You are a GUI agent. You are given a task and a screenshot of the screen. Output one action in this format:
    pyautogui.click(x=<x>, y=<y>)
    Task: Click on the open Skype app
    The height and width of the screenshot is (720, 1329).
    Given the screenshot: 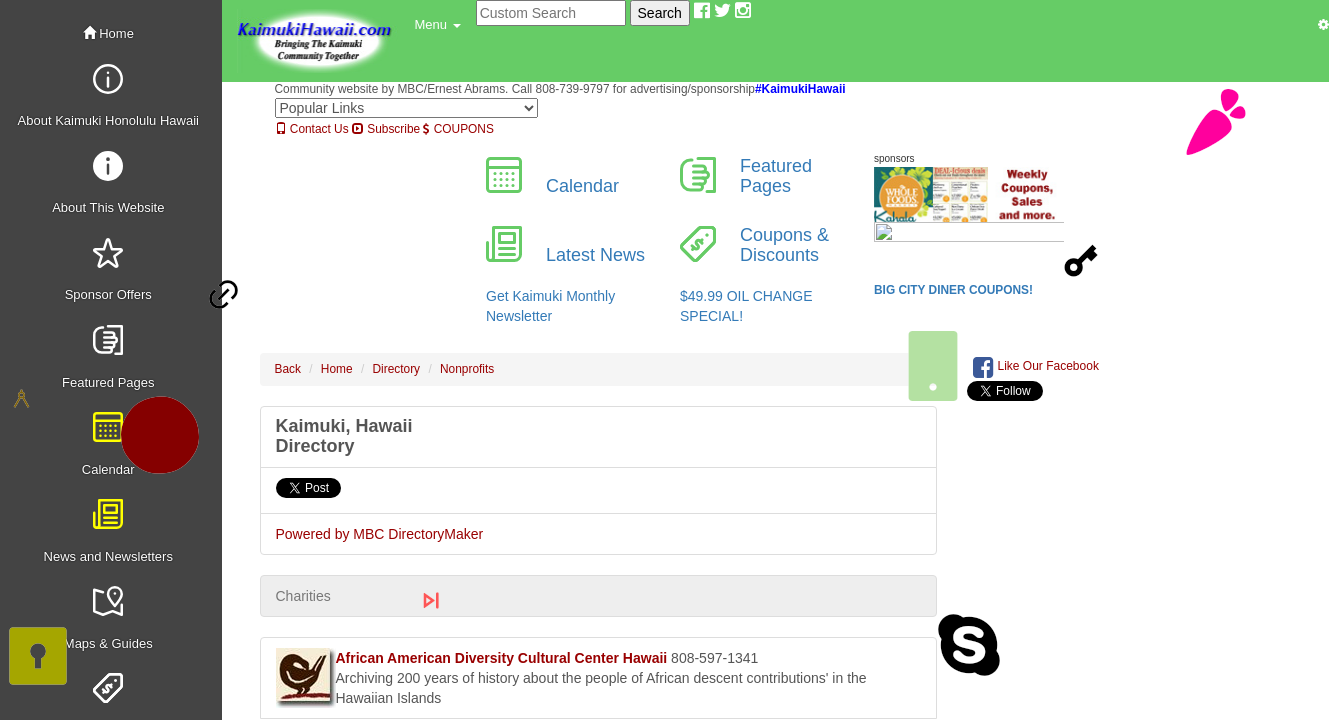 What is the action you would take?
    pyautogui.click(x=969, y=645)
    